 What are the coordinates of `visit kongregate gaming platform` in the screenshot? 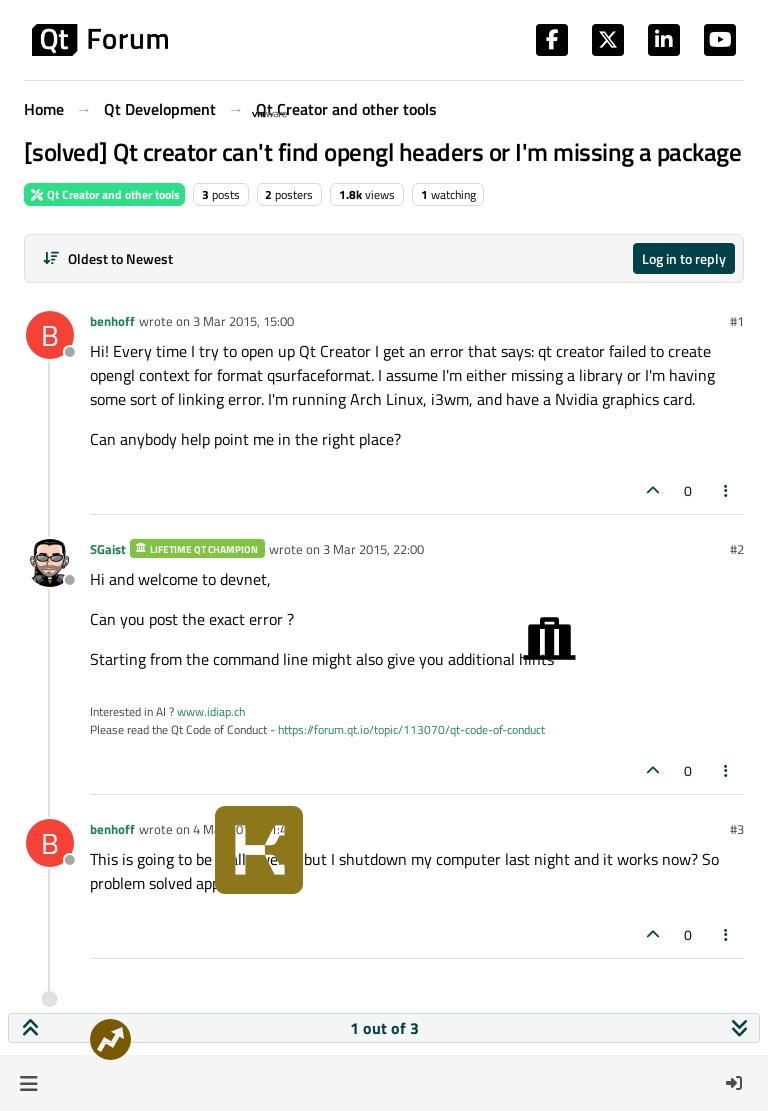 It's located at (259, 850).